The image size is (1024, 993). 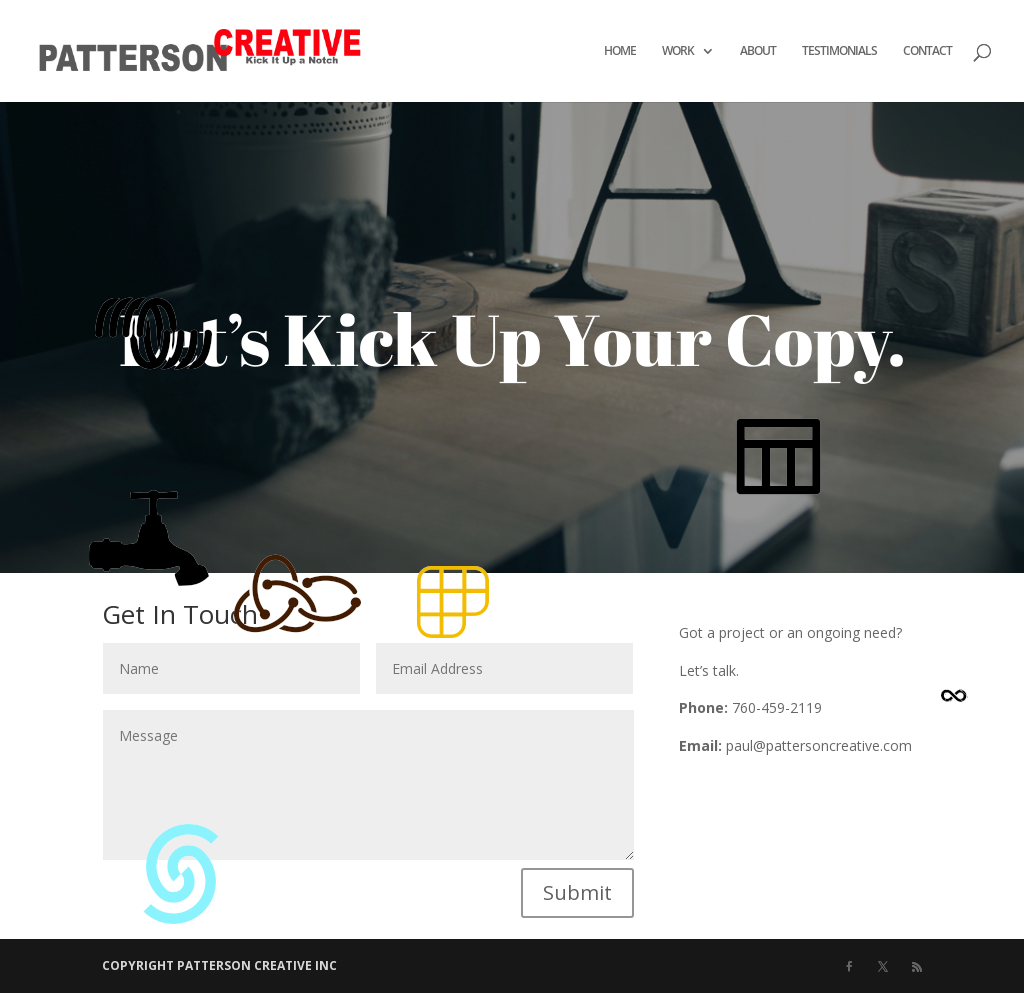 What do you see at coordinates (181, 874) in the screenshot?
I see `upstash brand logo` at bounding box center [181, 874].